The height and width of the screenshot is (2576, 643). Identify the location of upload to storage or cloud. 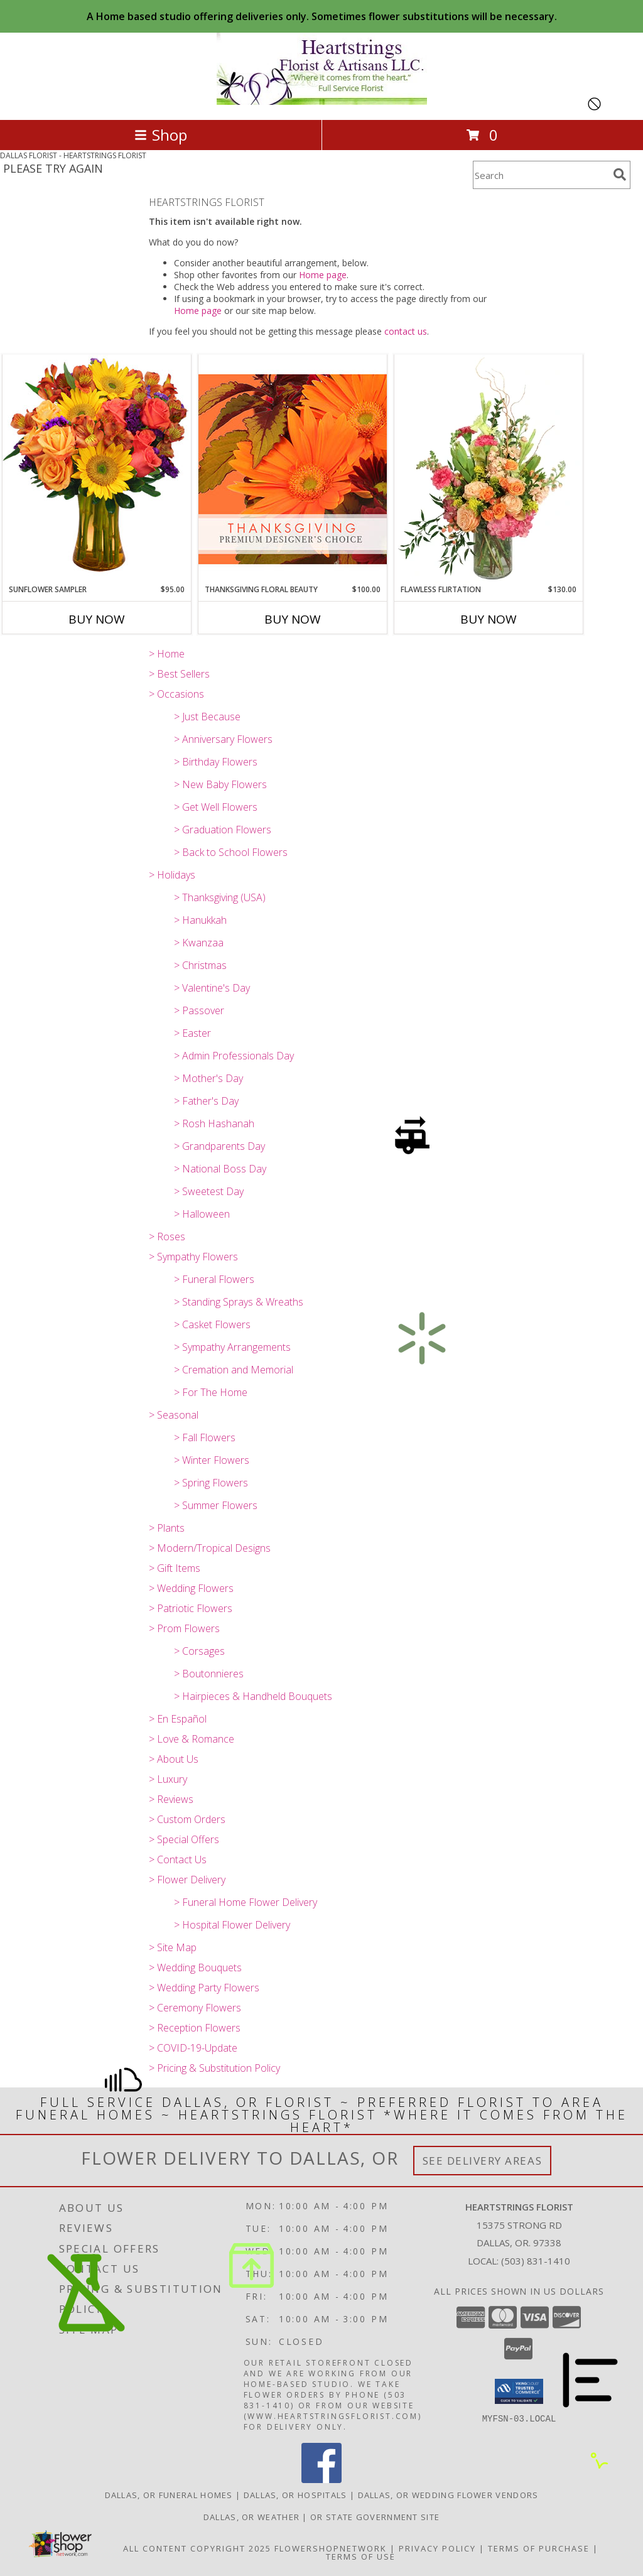
(251, 2265).